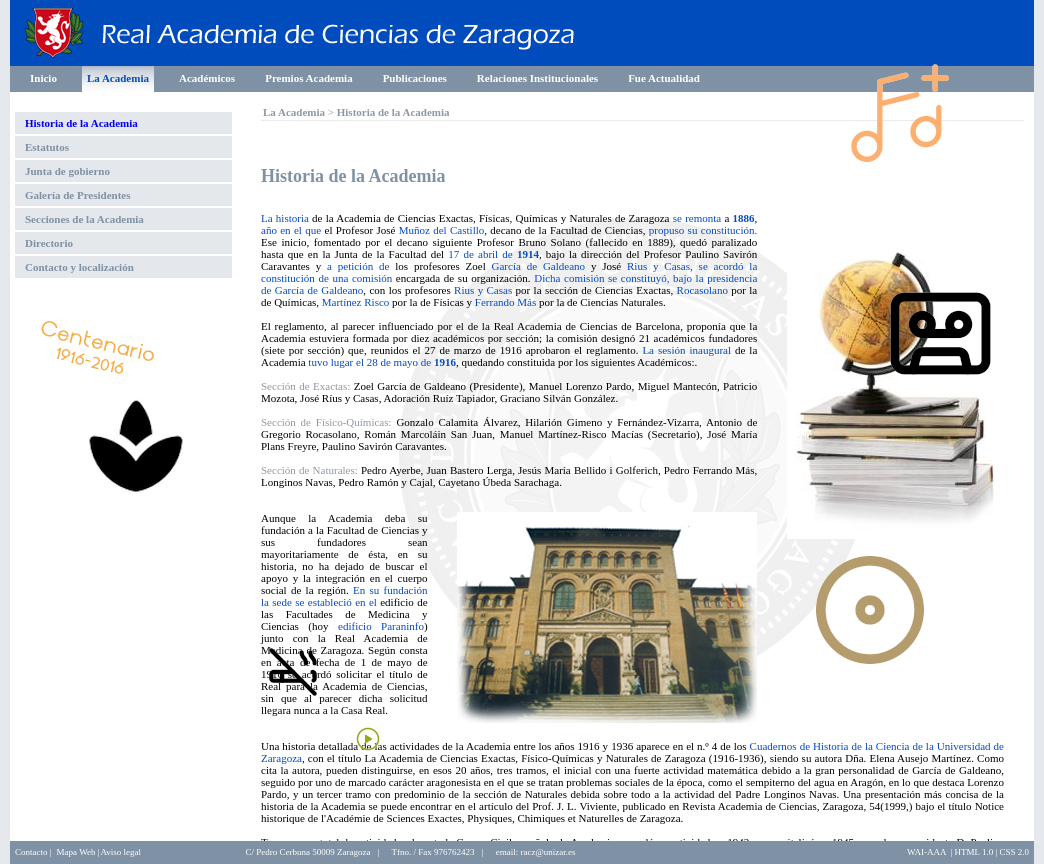 The image size is (1044, 864). What do you see at coordinates (902, 115) in the screenshot?
I see `add a new song to your library` at bounding box center [902, 115].